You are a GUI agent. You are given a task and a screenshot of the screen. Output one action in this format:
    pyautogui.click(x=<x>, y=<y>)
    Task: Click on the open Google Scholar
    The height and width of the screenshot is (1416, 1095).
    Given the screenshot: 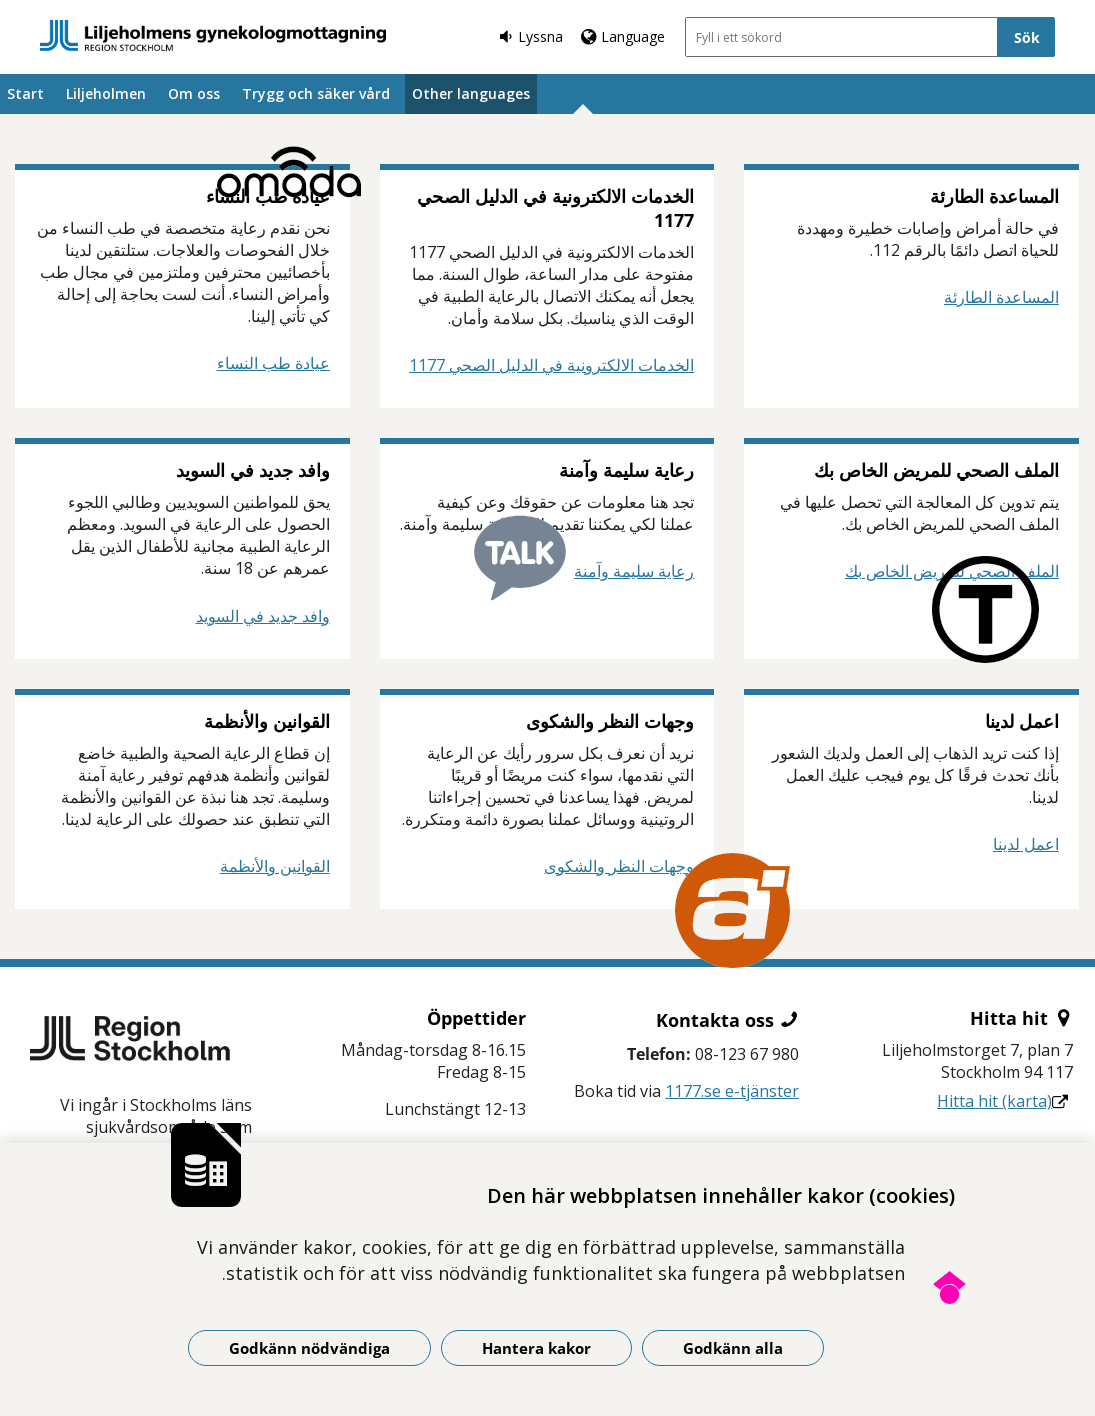 What is the action you would take?
    pyautogui.click(x=949, y=1287)
    